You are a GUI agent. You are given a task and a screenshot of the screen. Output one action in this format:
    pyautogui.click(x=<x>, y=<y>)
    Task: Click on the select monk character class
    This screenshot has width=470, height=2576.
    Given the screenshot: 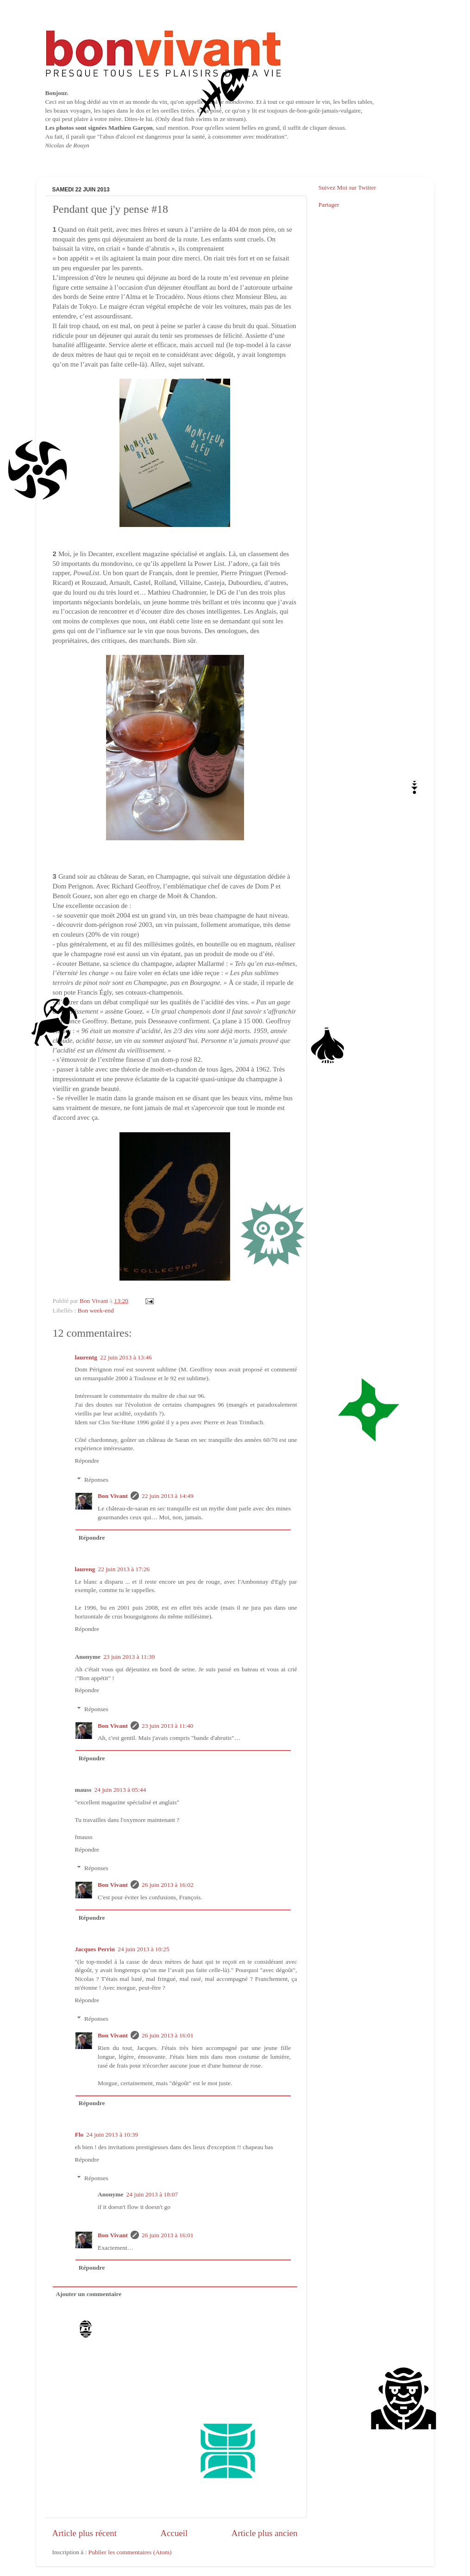 What is the action you would take?
    pyautogui.click(x=403, y=2397)
    